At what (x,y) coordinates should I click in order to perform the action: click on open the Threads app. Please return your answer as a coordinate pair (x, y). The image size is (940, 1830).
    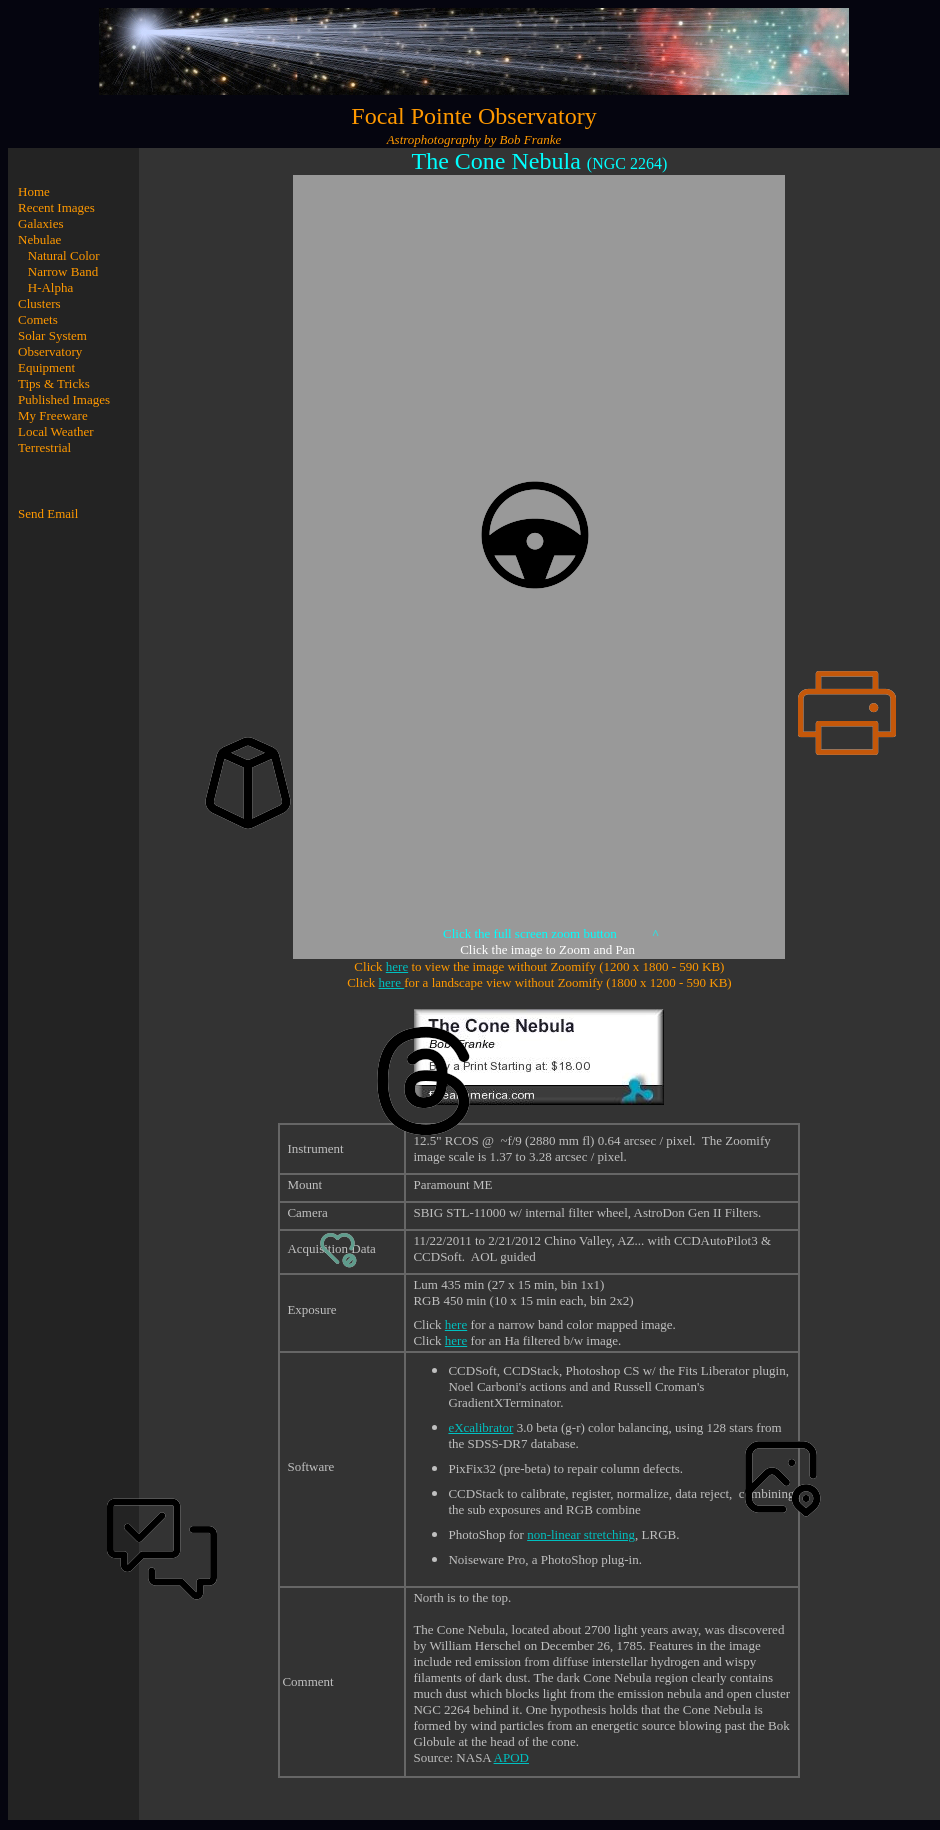
    Looking at the image, I should click on (426, 1081).